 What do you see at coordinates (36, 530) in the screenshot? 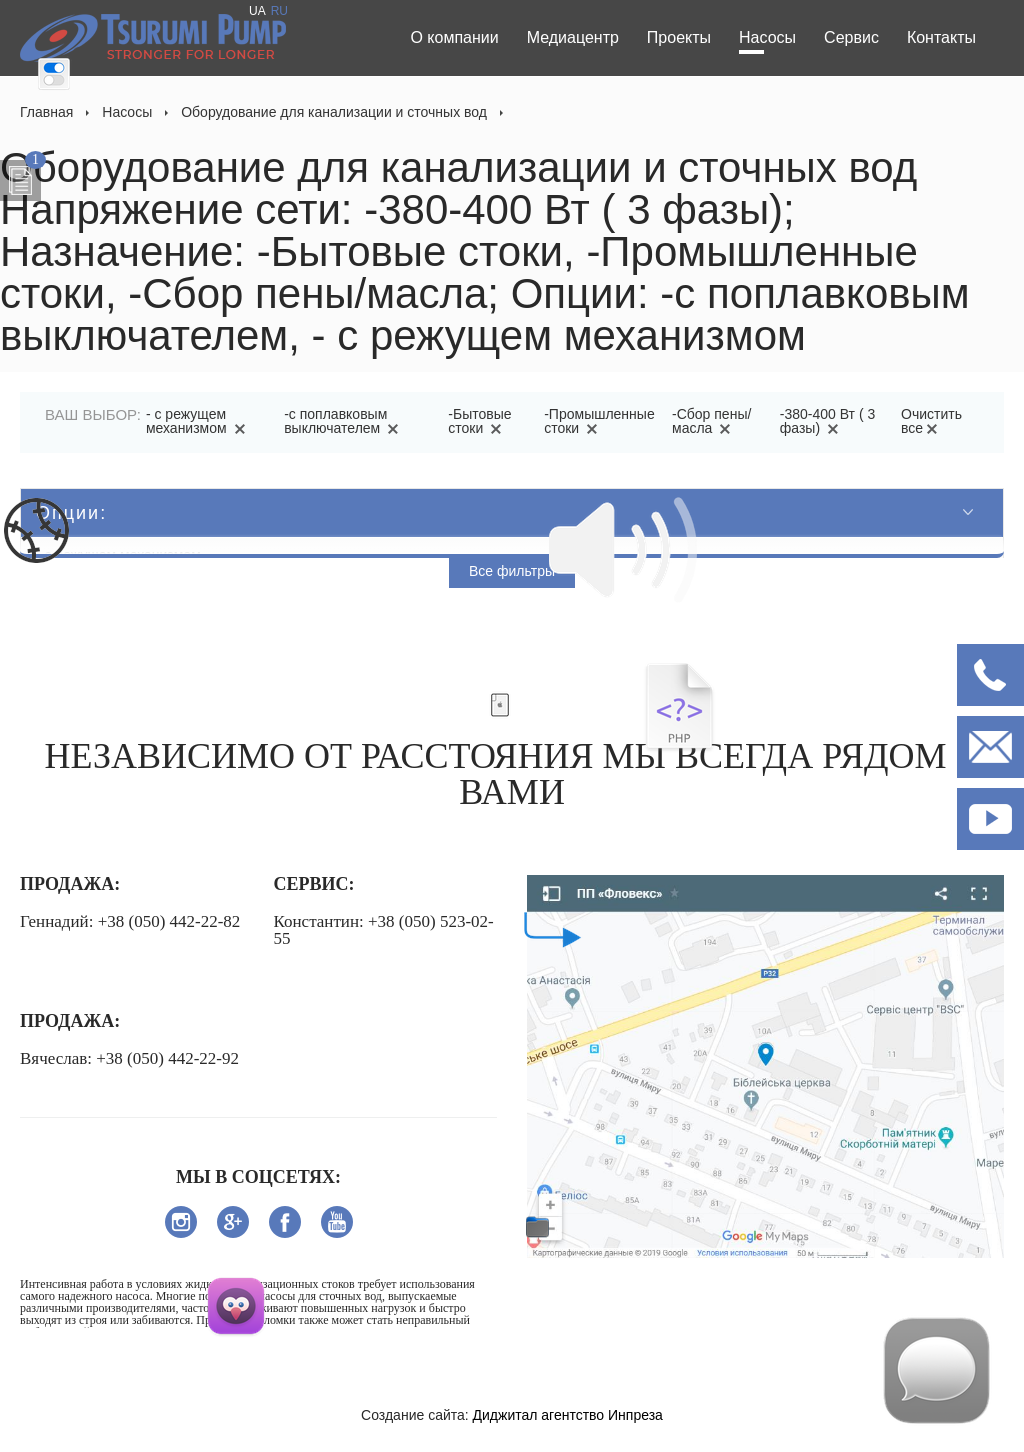
I see `access sports and activity emoji` at bounding box center [36, 530].